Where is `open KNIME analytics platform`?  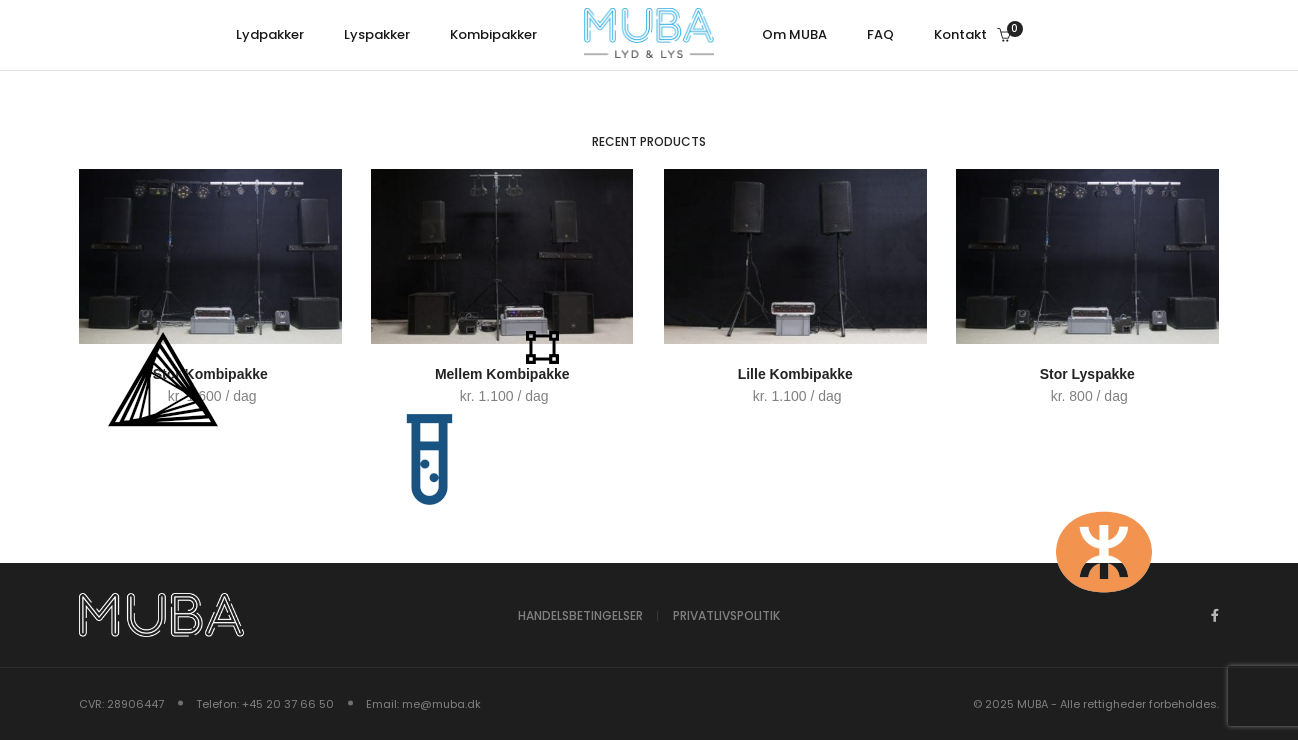 open KNIME analytics platform is located at coordinates (163, 379).